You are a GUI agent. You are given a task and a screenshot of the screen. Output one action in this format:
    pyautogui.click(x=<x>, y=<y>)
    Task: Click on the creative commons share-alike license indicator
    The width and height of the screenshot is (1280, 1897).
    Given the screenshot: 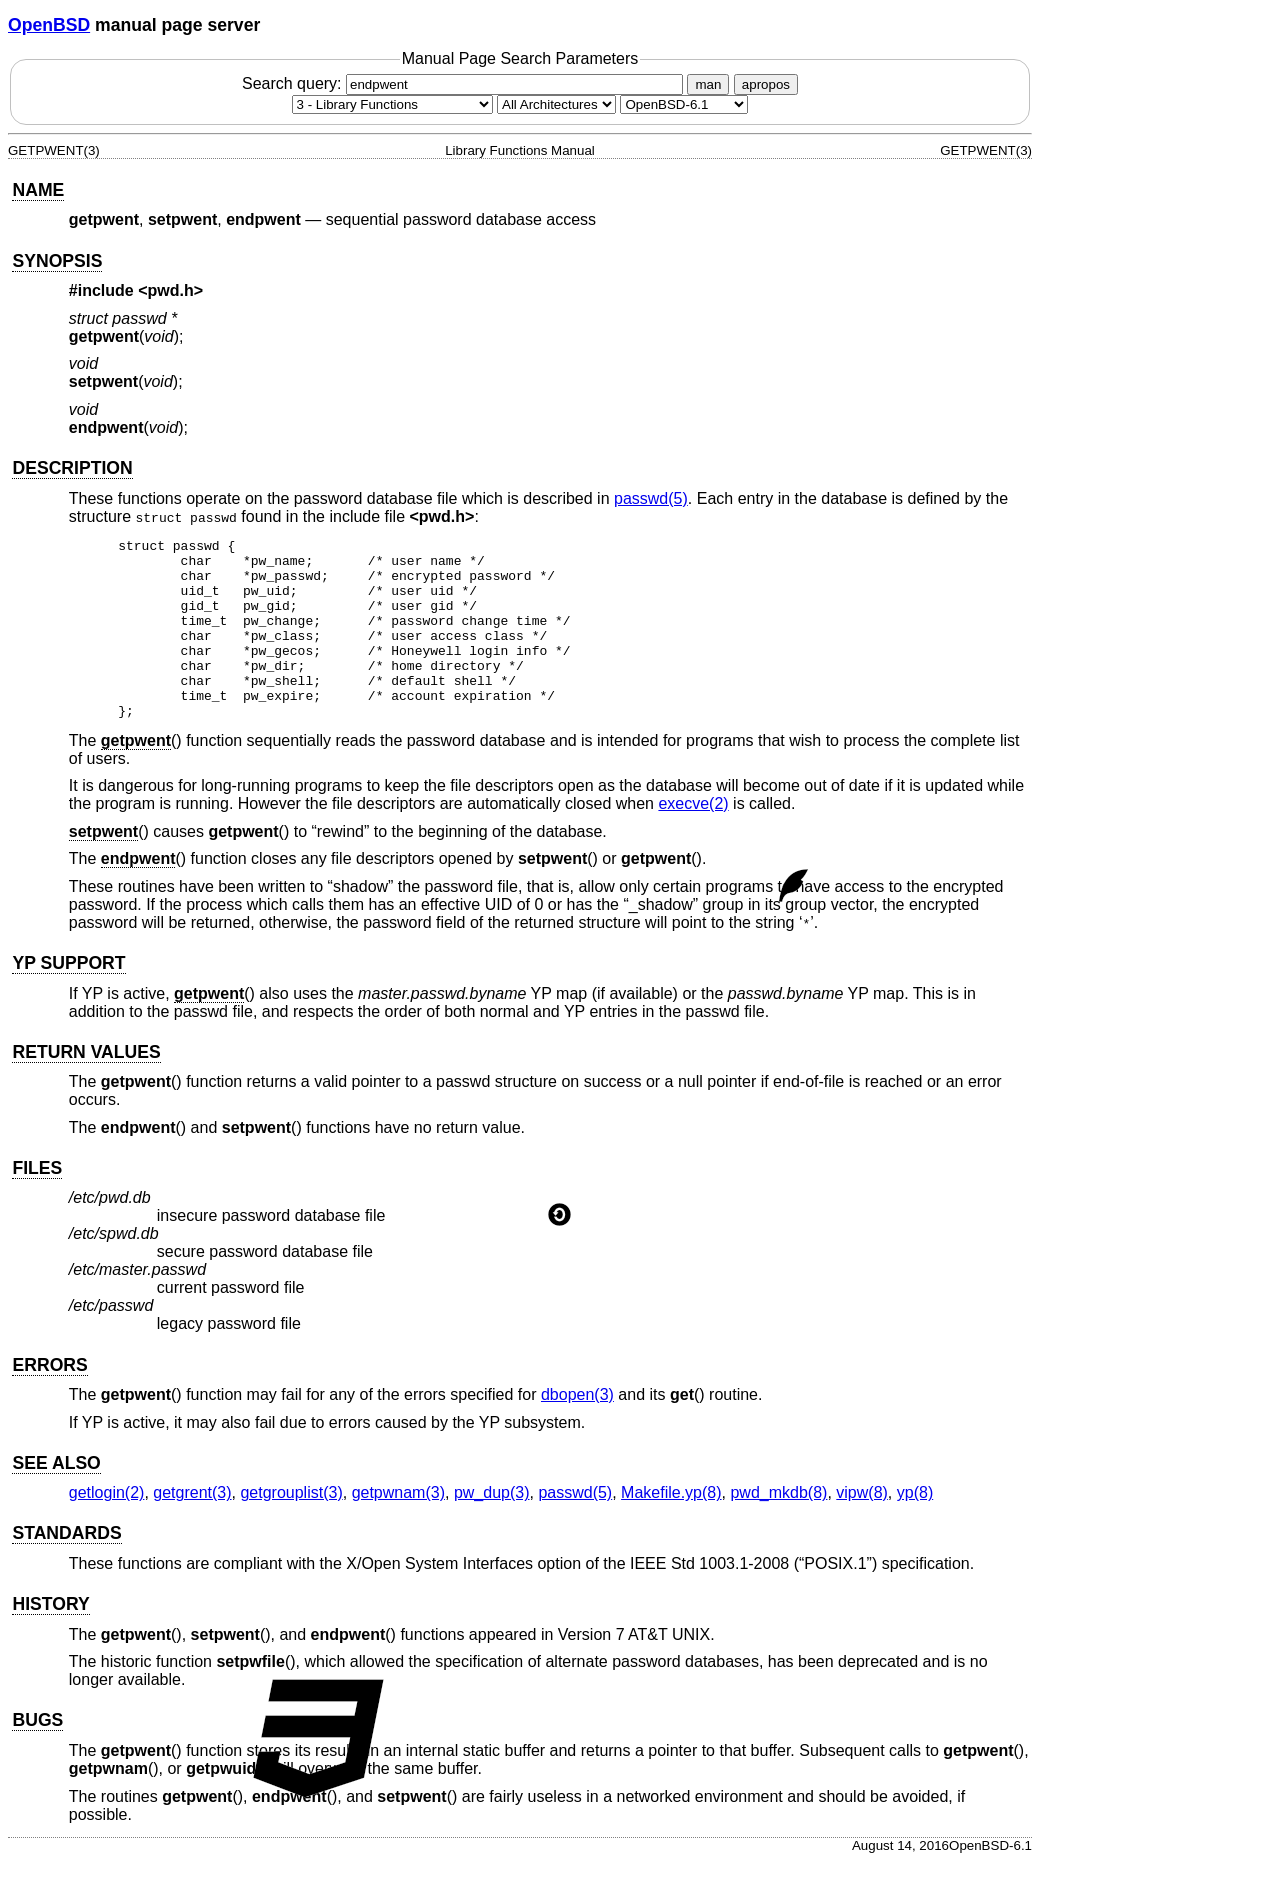 What is the action you would take?
    pyautogui.click(x=559, y=1214)
    